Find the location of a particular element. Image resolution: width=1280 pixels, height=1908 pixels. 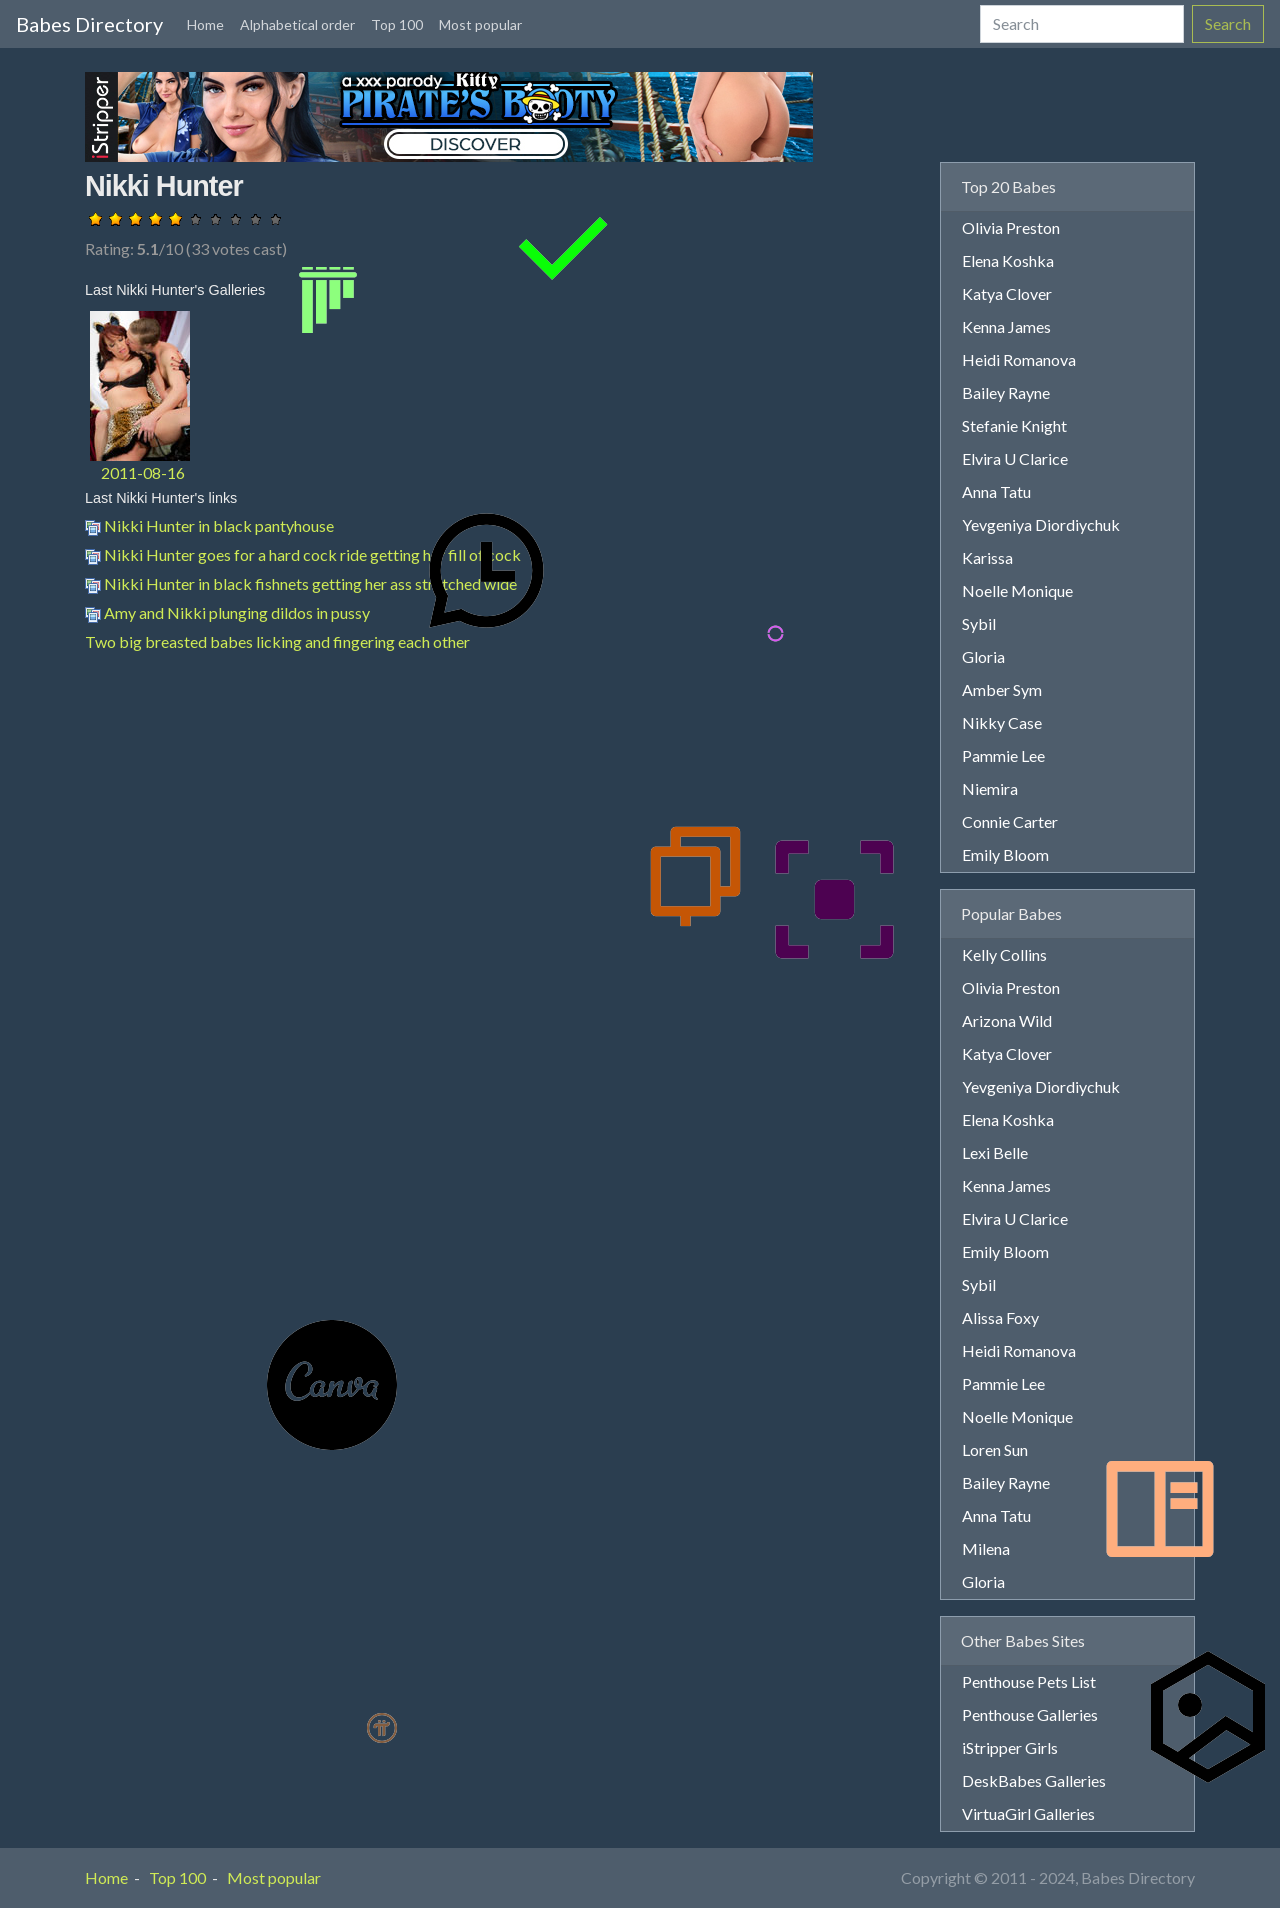

pi network cryptocurrency logo is located at coordinates (382, 1728).